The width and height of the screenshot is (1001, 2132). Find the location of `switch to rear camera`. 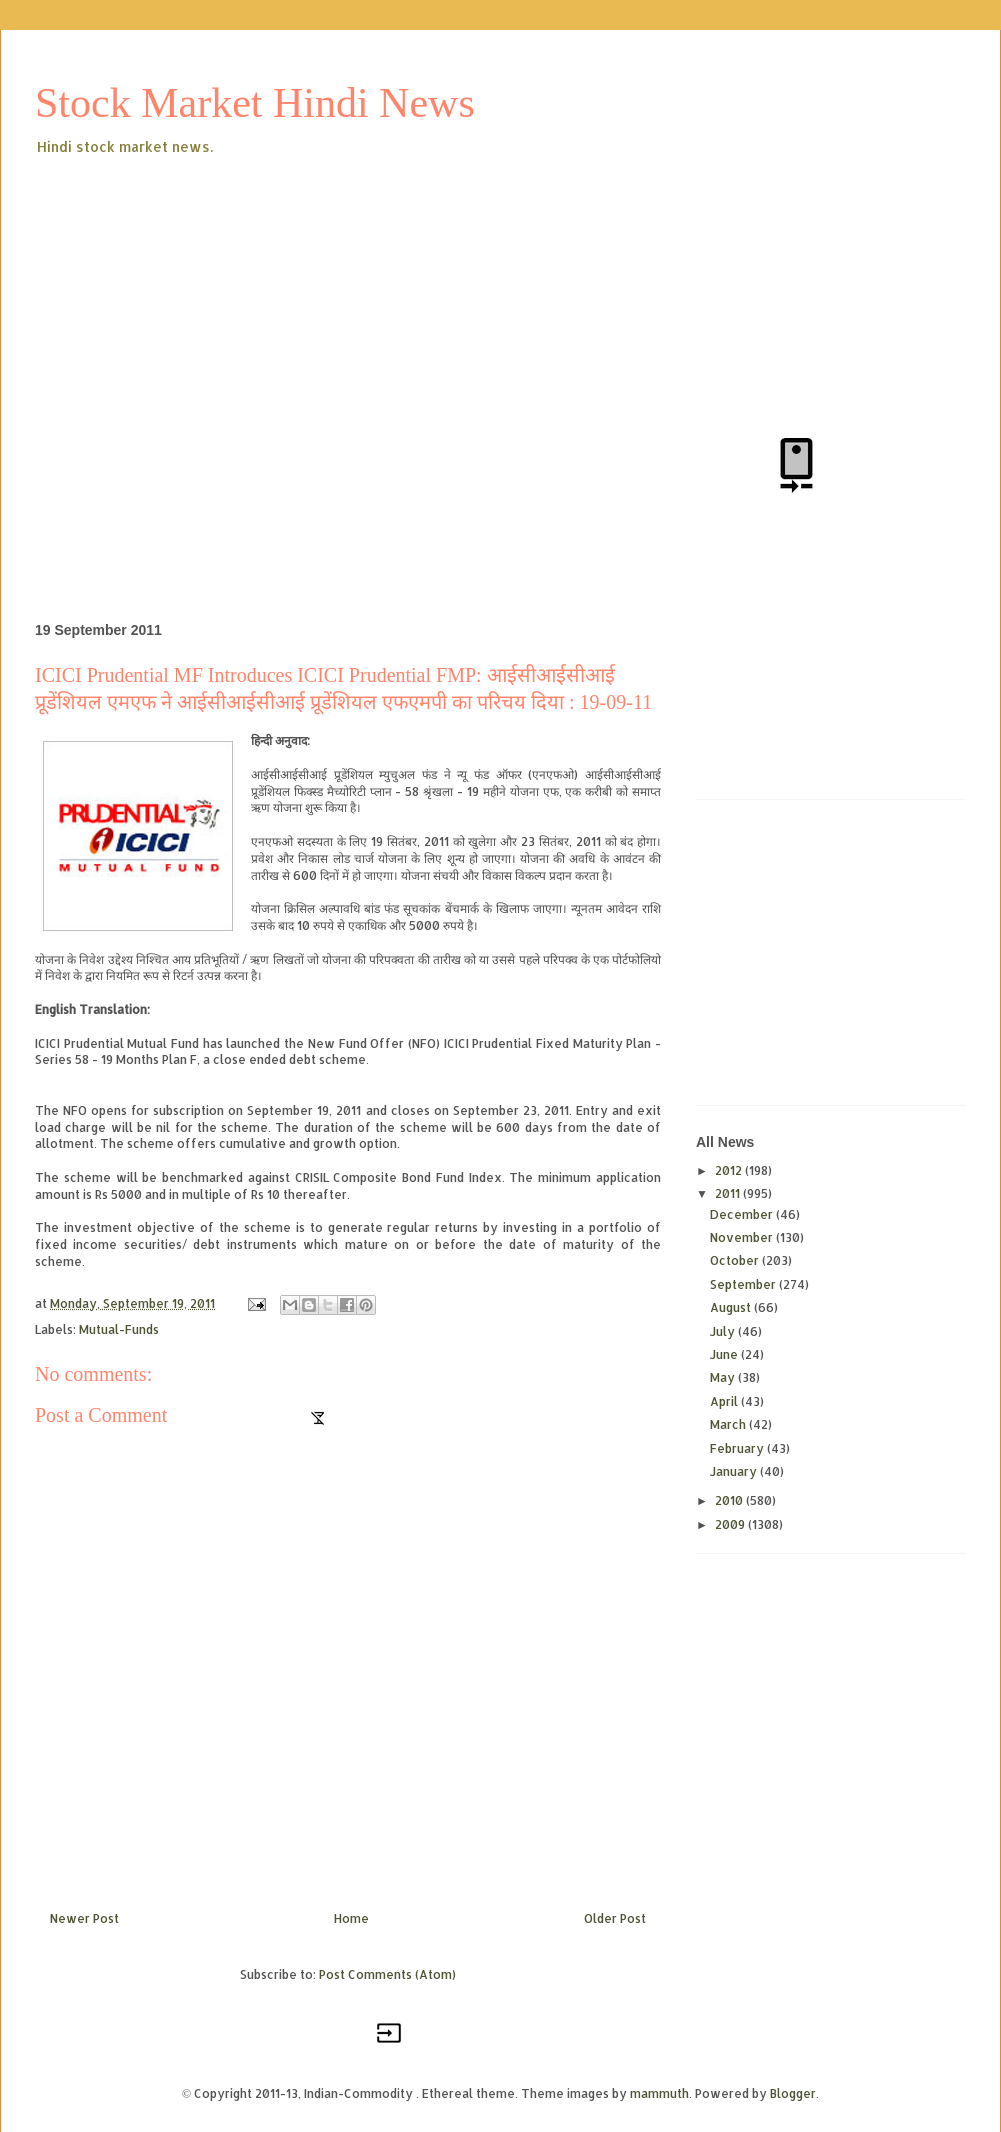

switch to rear camera is located at coordinates (796, 465).